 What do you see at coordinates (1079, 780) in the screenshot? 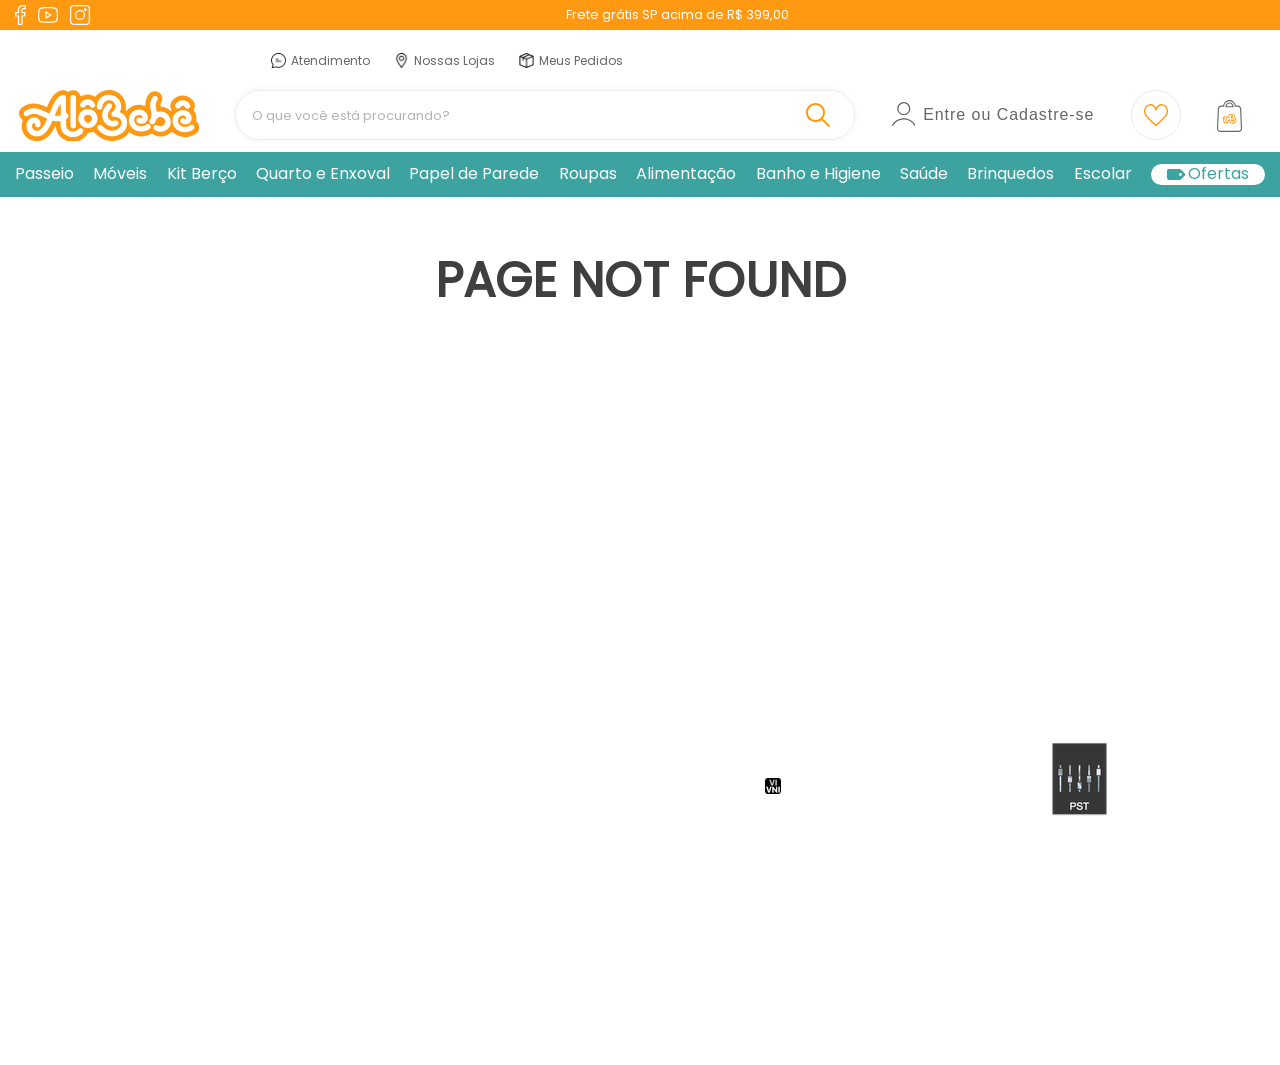
I see `access plugin settings in GarageBand` at bounding box center [1079, 780].